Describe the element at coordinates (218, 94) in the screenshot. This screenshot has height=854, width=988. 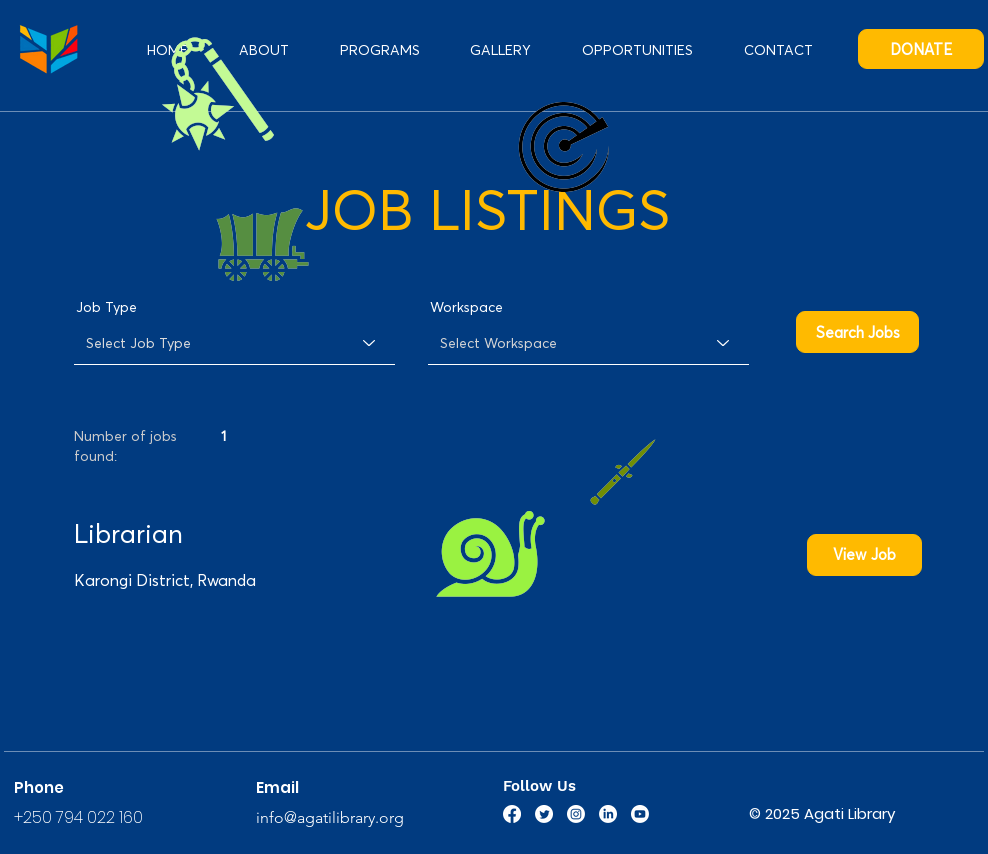
I see `select flail weapon in game inventory` at that location.